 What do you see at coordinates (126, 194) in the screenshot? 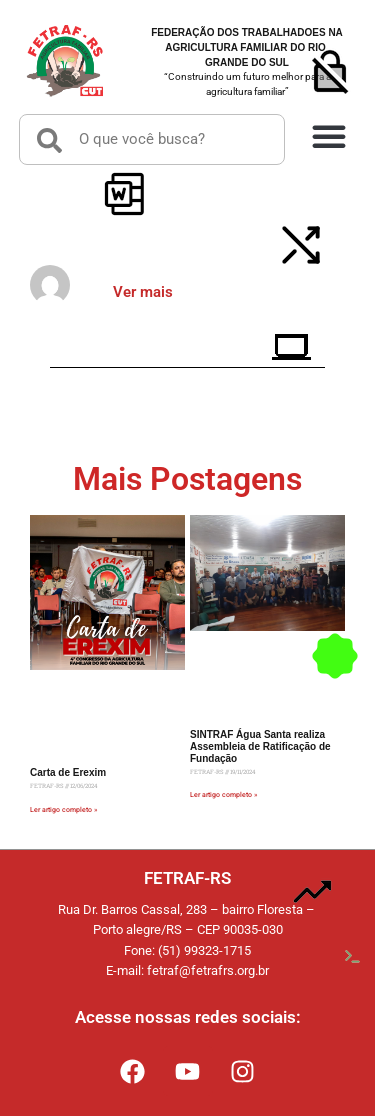
I see `open Microsoft Word` at bounding box center [126, 194].